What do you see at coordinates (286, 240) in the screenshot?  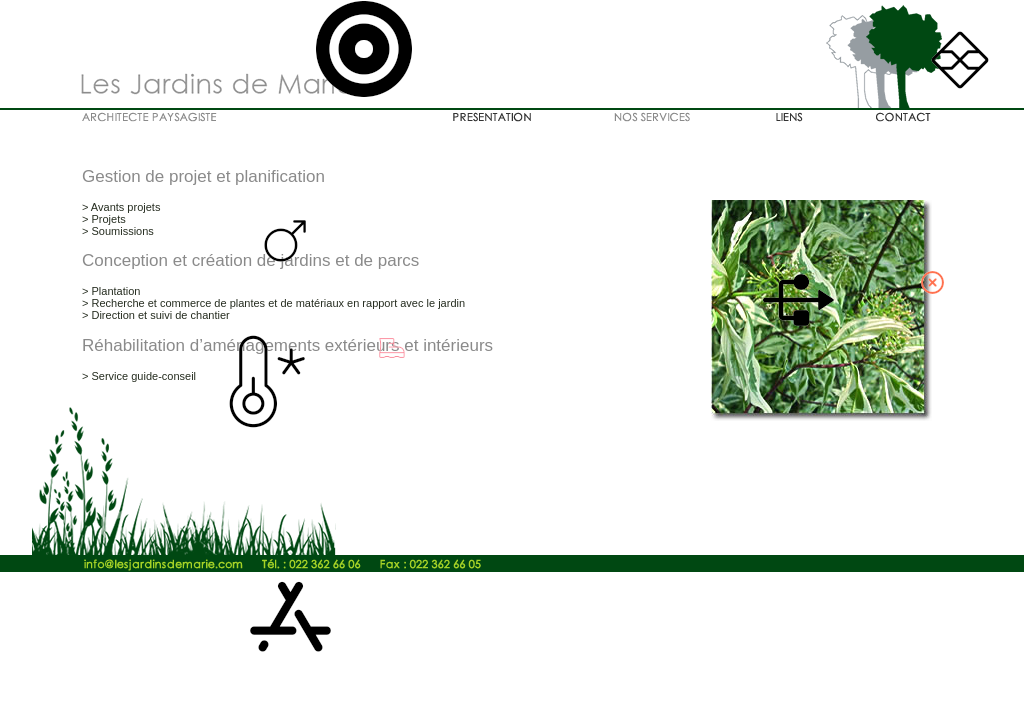 I see `indicates male gender selection` at bounding box center [286, 240].